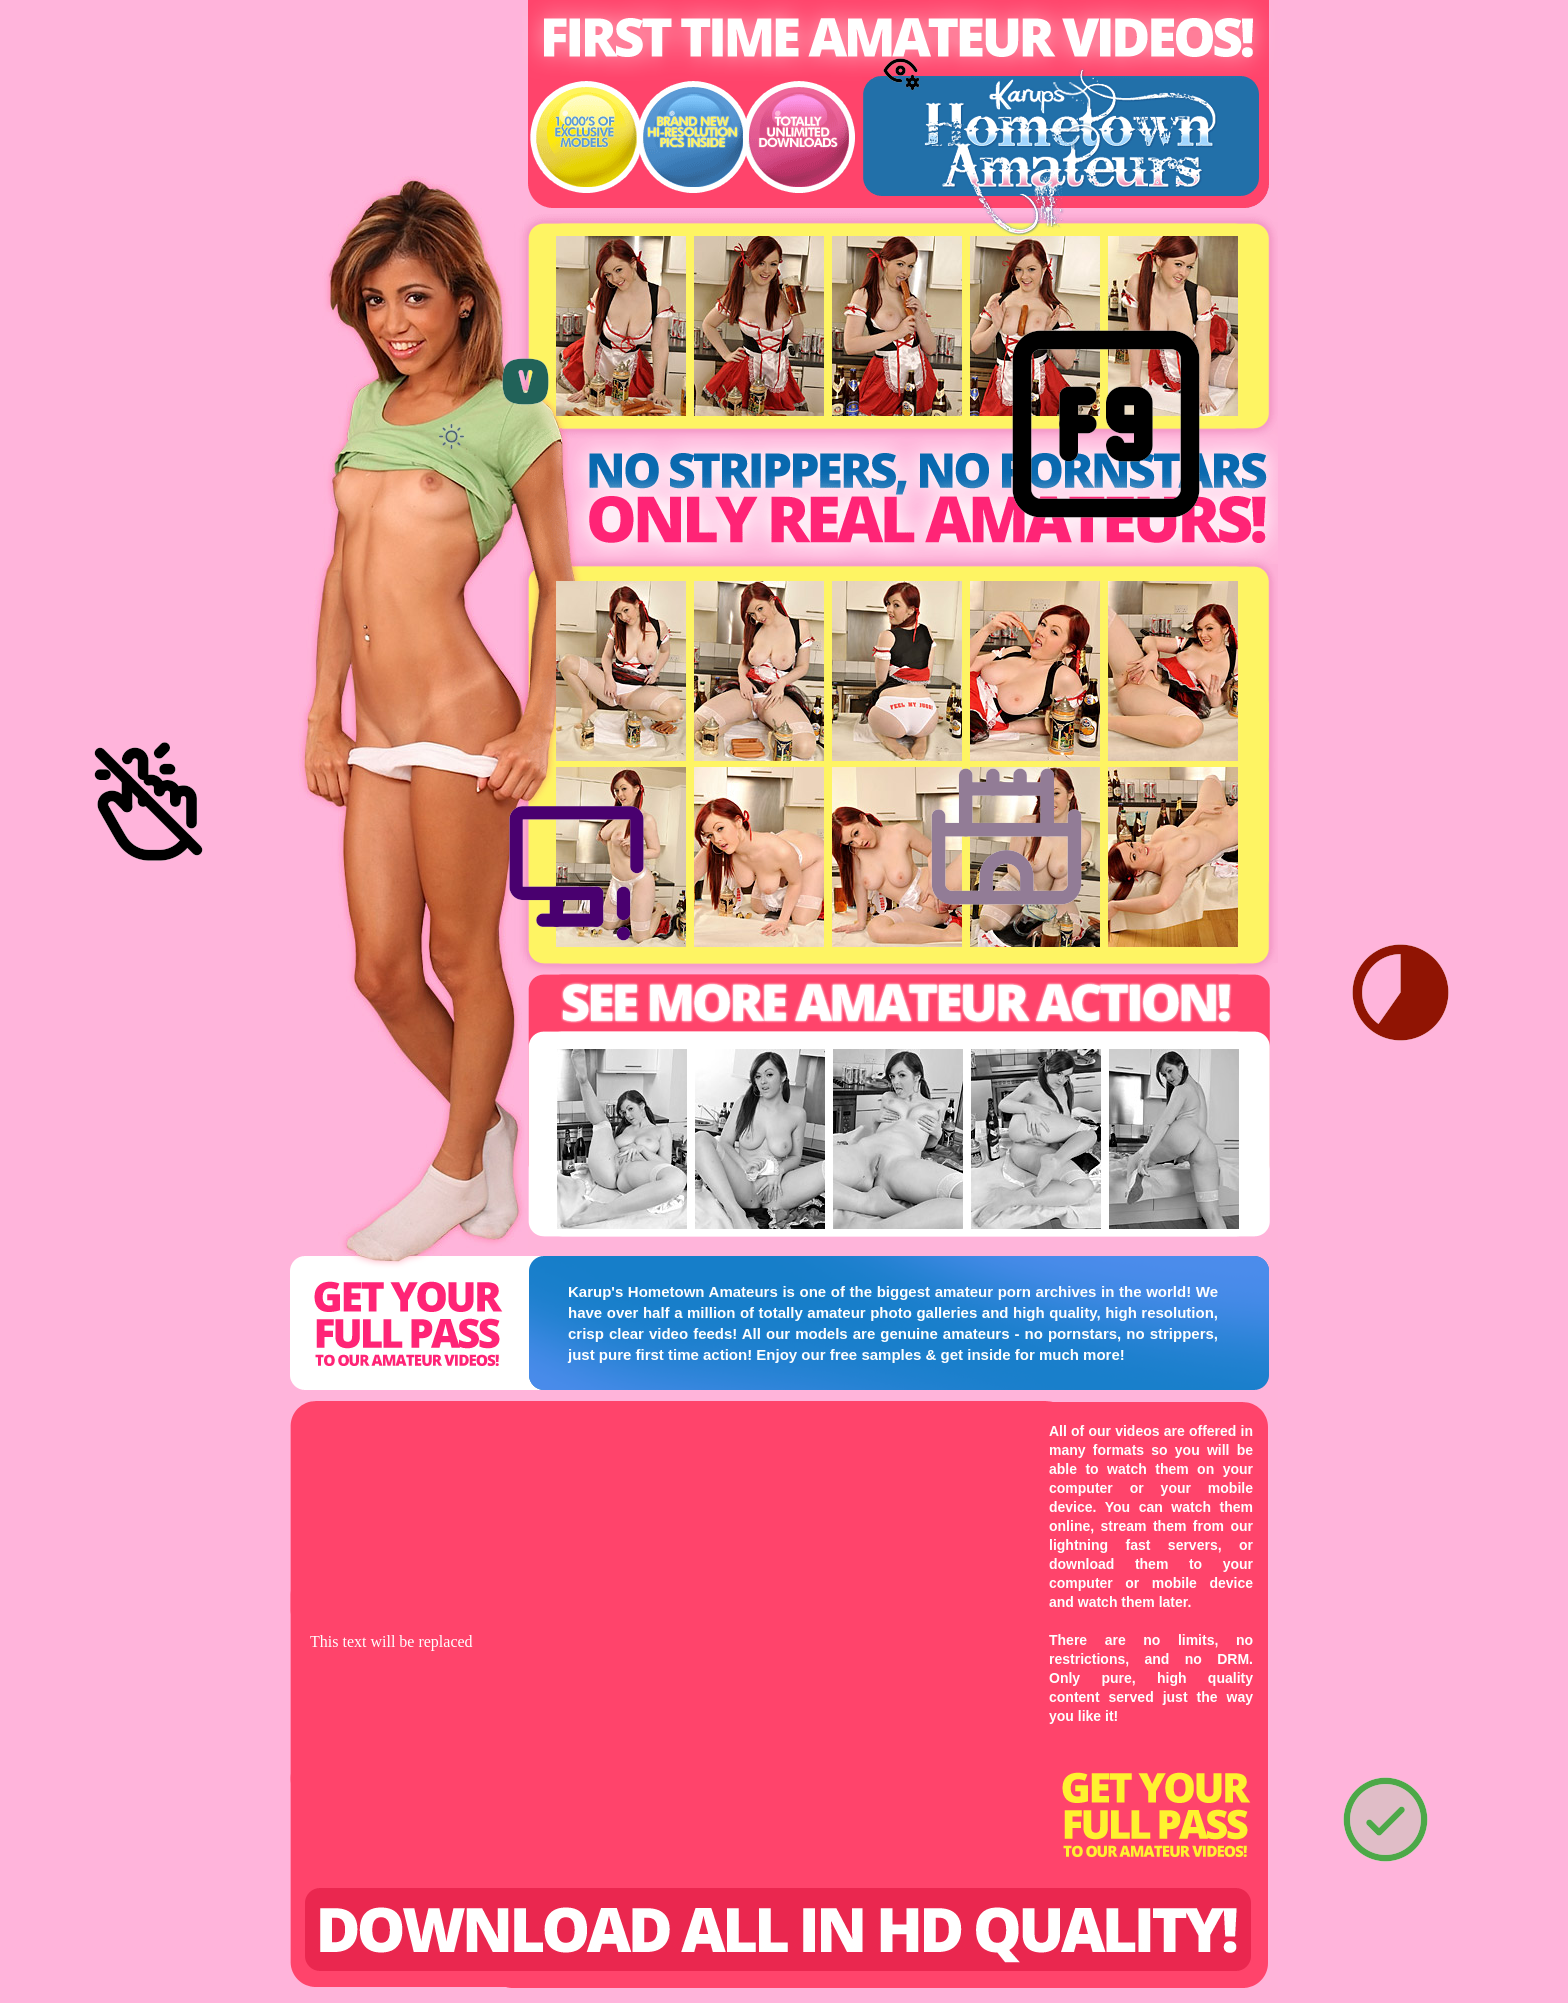 Image resolution: width=1568 pixels, height=2003 pixels. I want to click on indicates successful completion of an action, so click(1385, 1819).